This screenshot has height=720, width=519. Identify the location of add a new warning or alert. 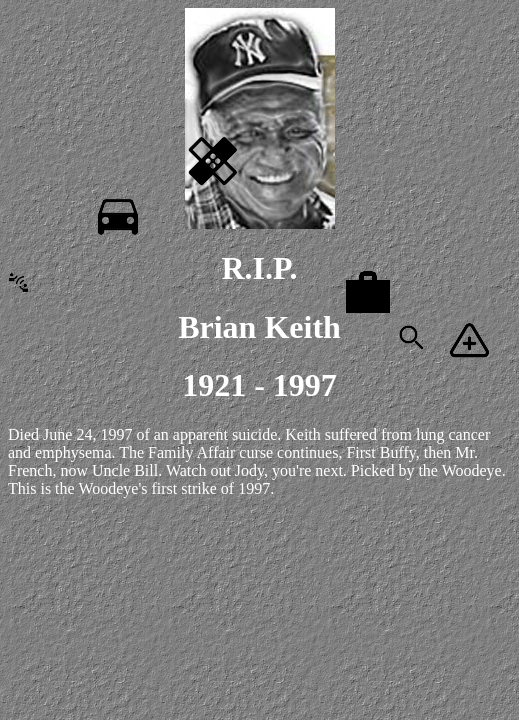
(469, 341).